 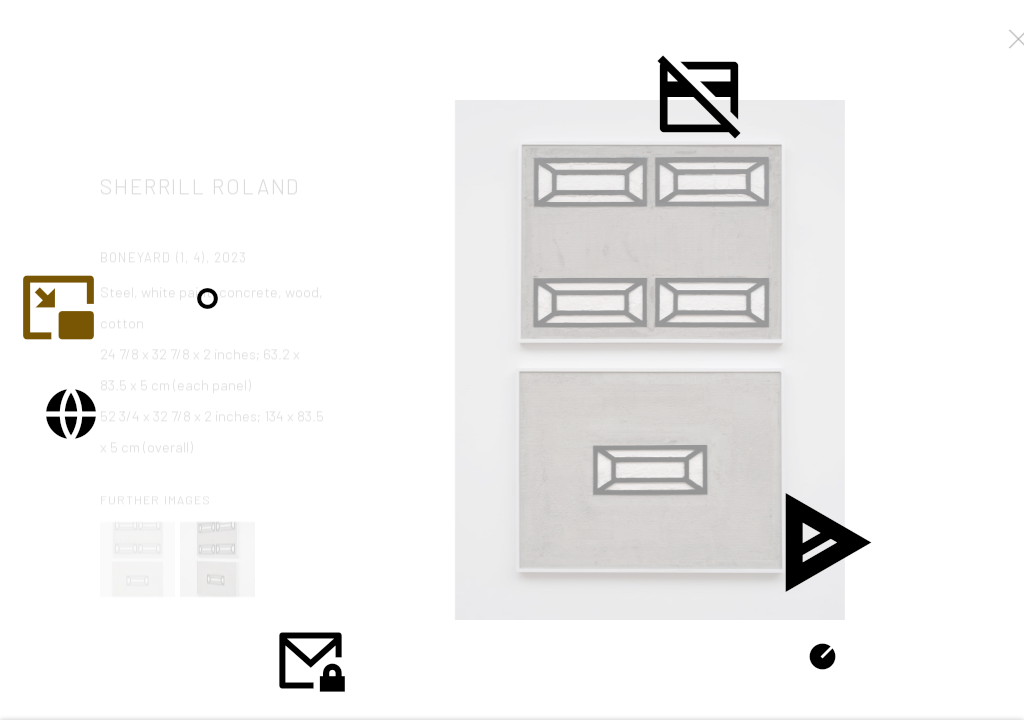 I want to click on access global or international settings, so click(x=71, y=414).